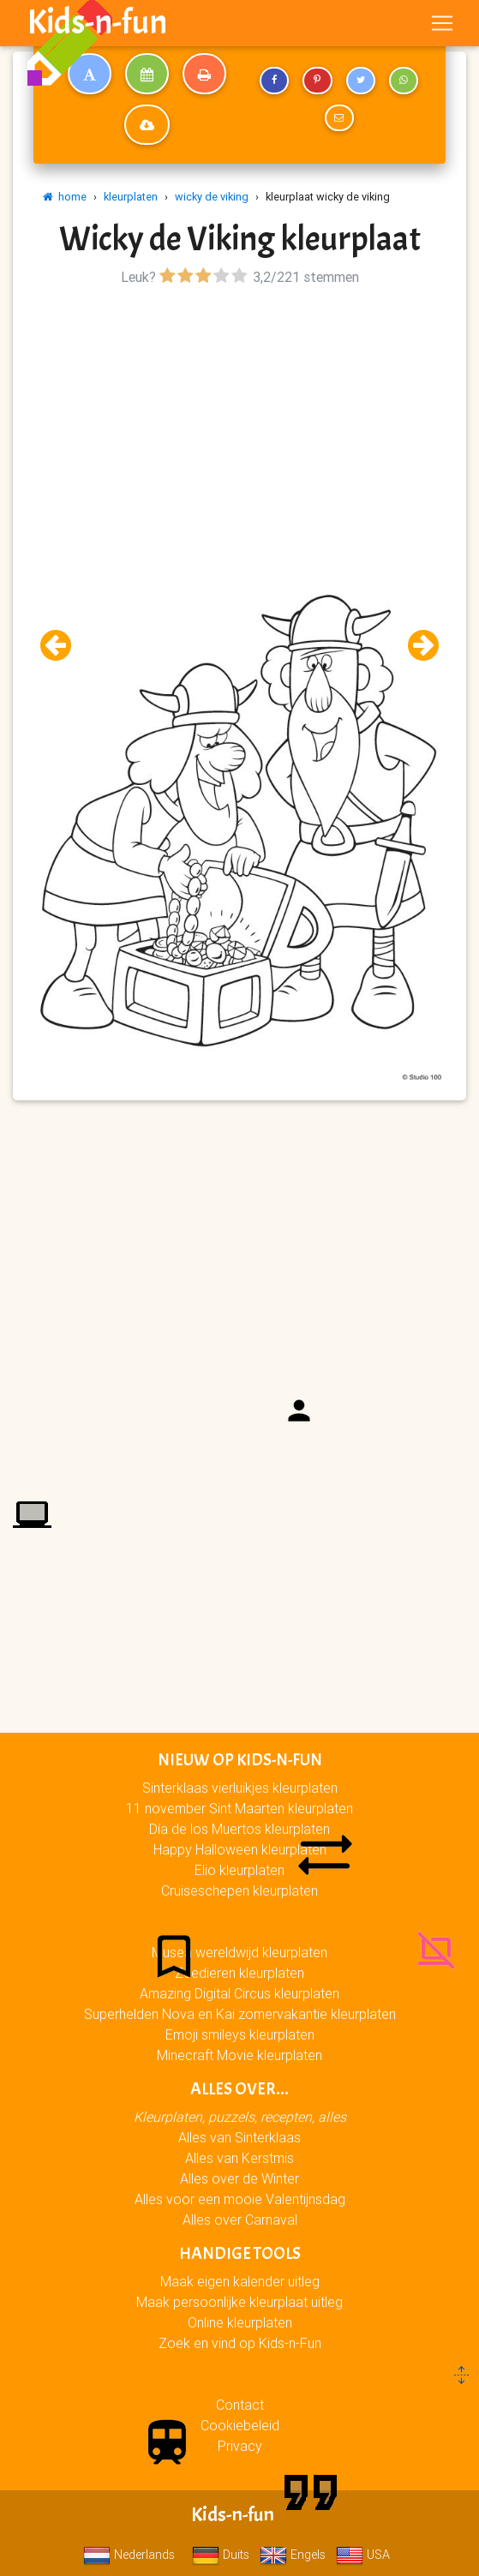  Describe the element at coordinates (167, 2443) in the screenshot. I see `view train schedules or routes` at that location.